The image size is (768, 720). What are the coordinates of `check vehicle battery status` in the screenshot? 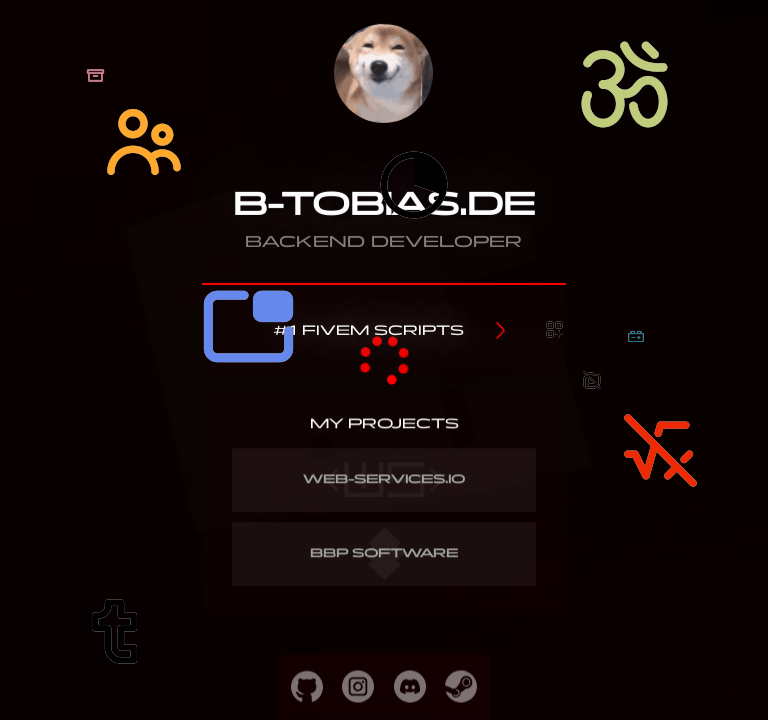 It's located at (636, 337).